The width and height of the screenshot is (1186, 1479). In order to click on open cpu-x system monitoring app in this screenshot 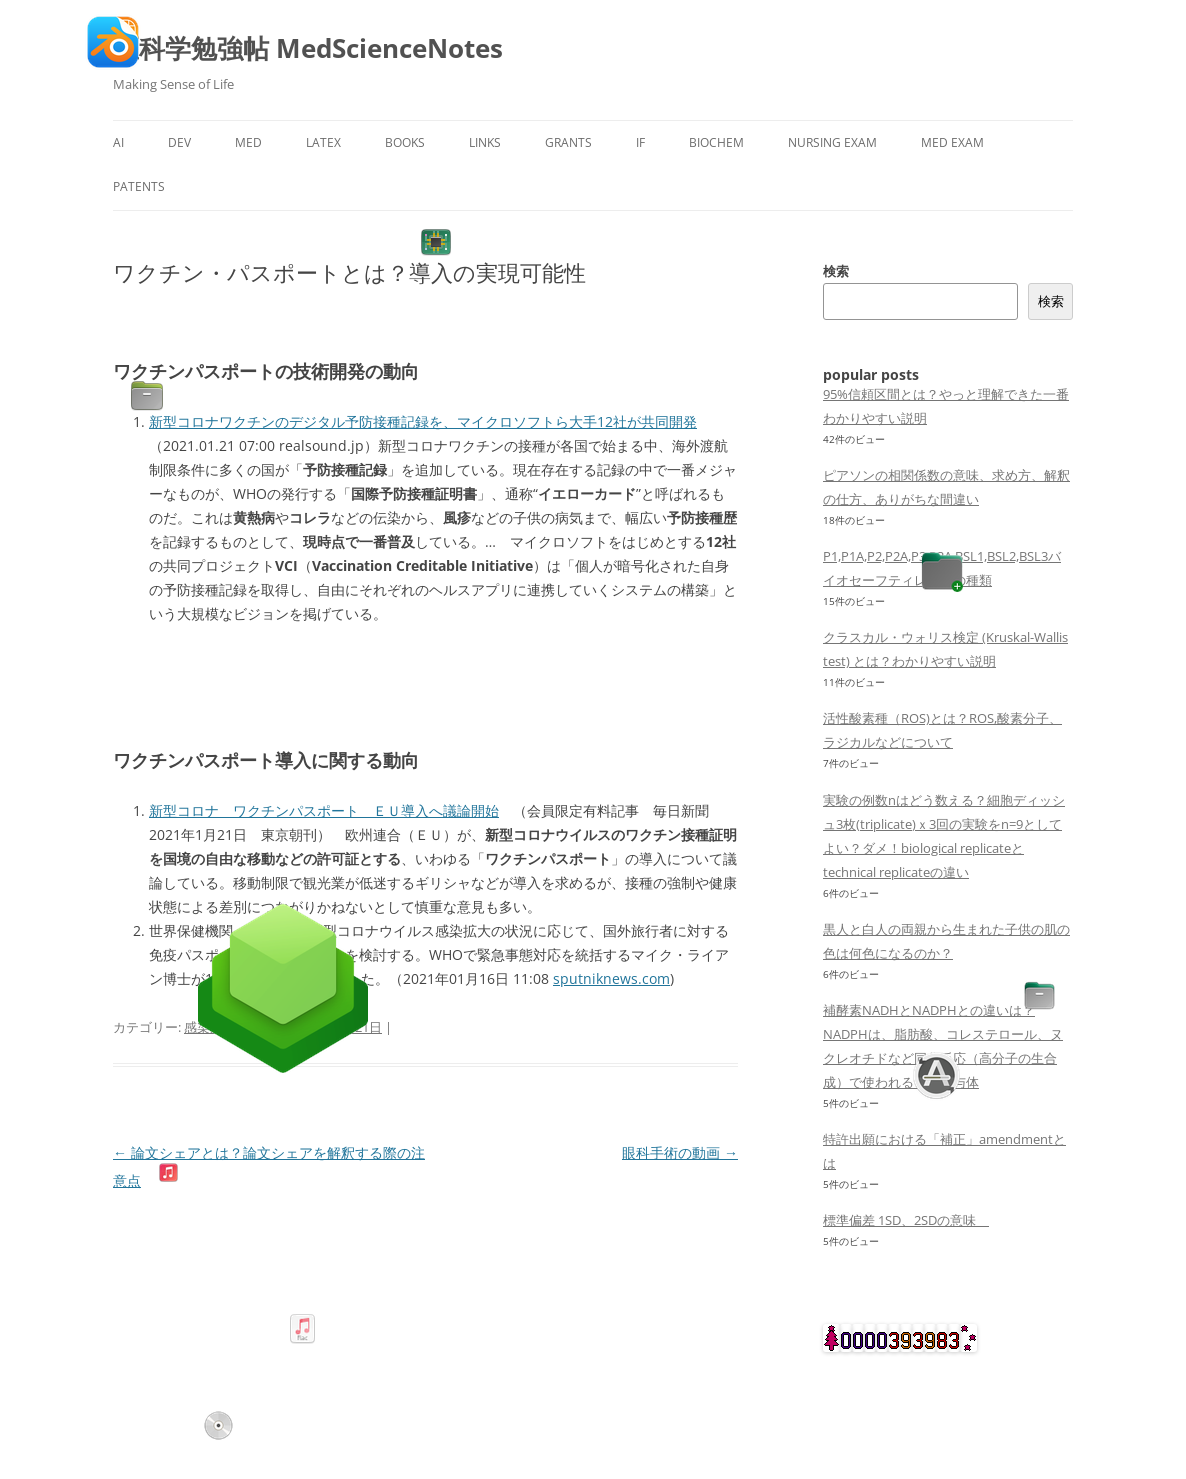, I will do `click(436, 242)`.